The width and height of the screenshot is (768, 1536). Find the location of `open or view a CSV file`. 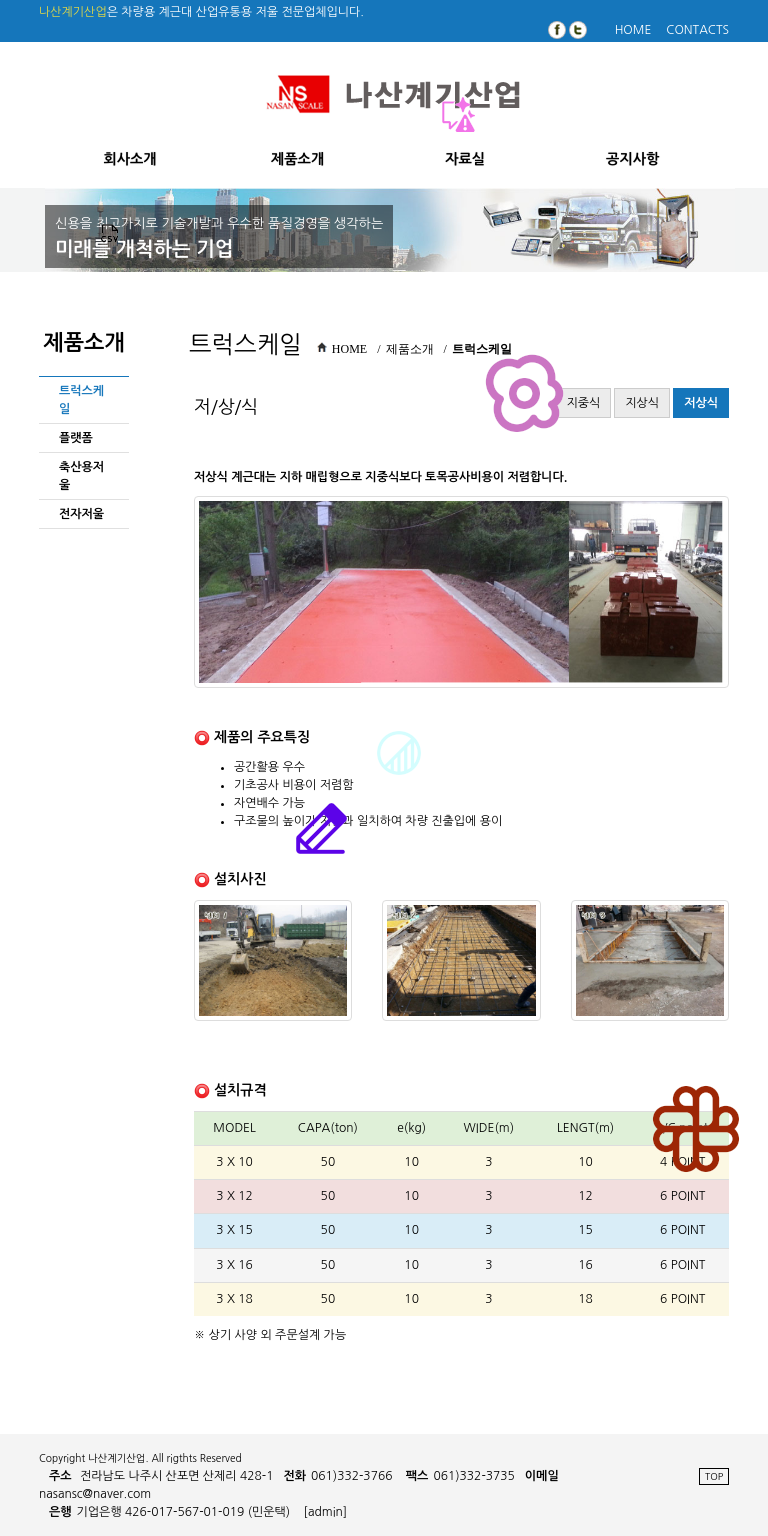

open or view a CSV file is located at coordinates (110, 234).